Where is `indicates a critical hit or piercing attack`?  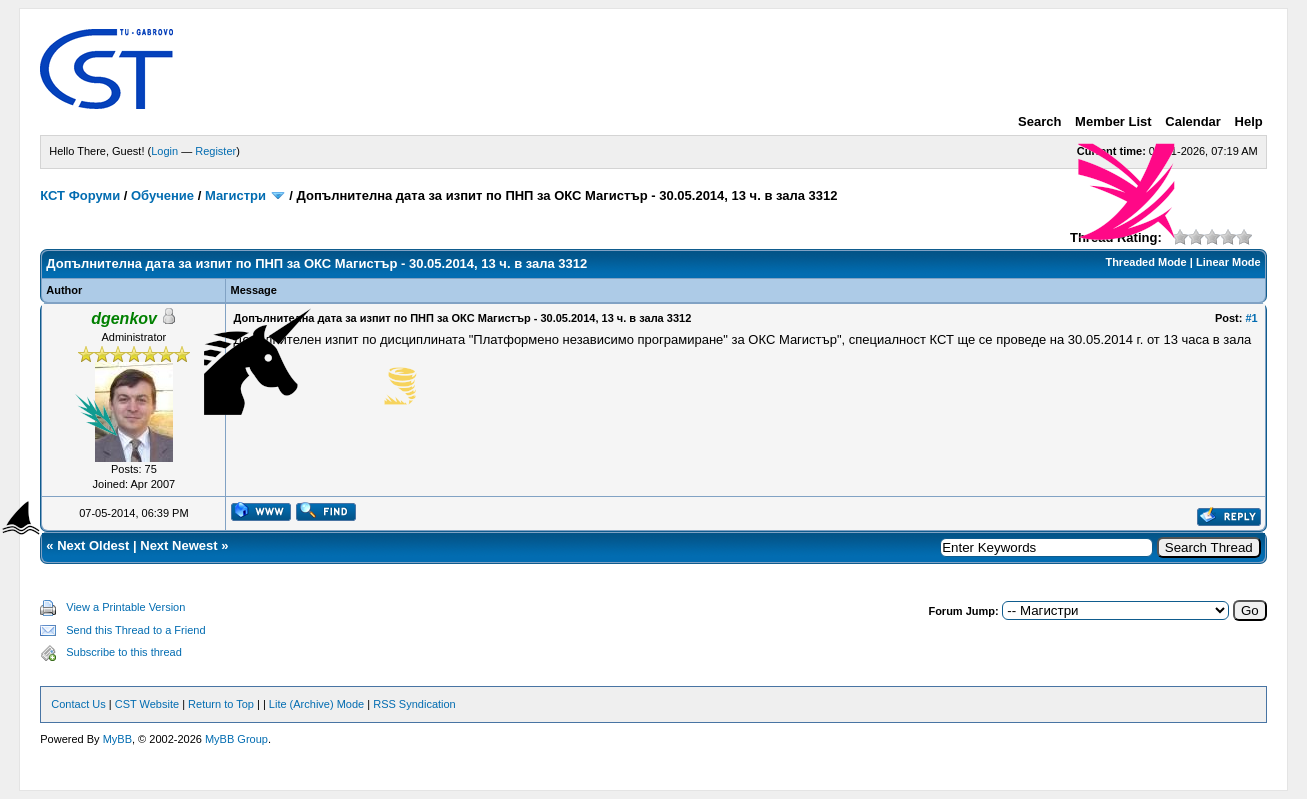
indicates a critical hit or piercing attack is located at coordinates (96, 415).